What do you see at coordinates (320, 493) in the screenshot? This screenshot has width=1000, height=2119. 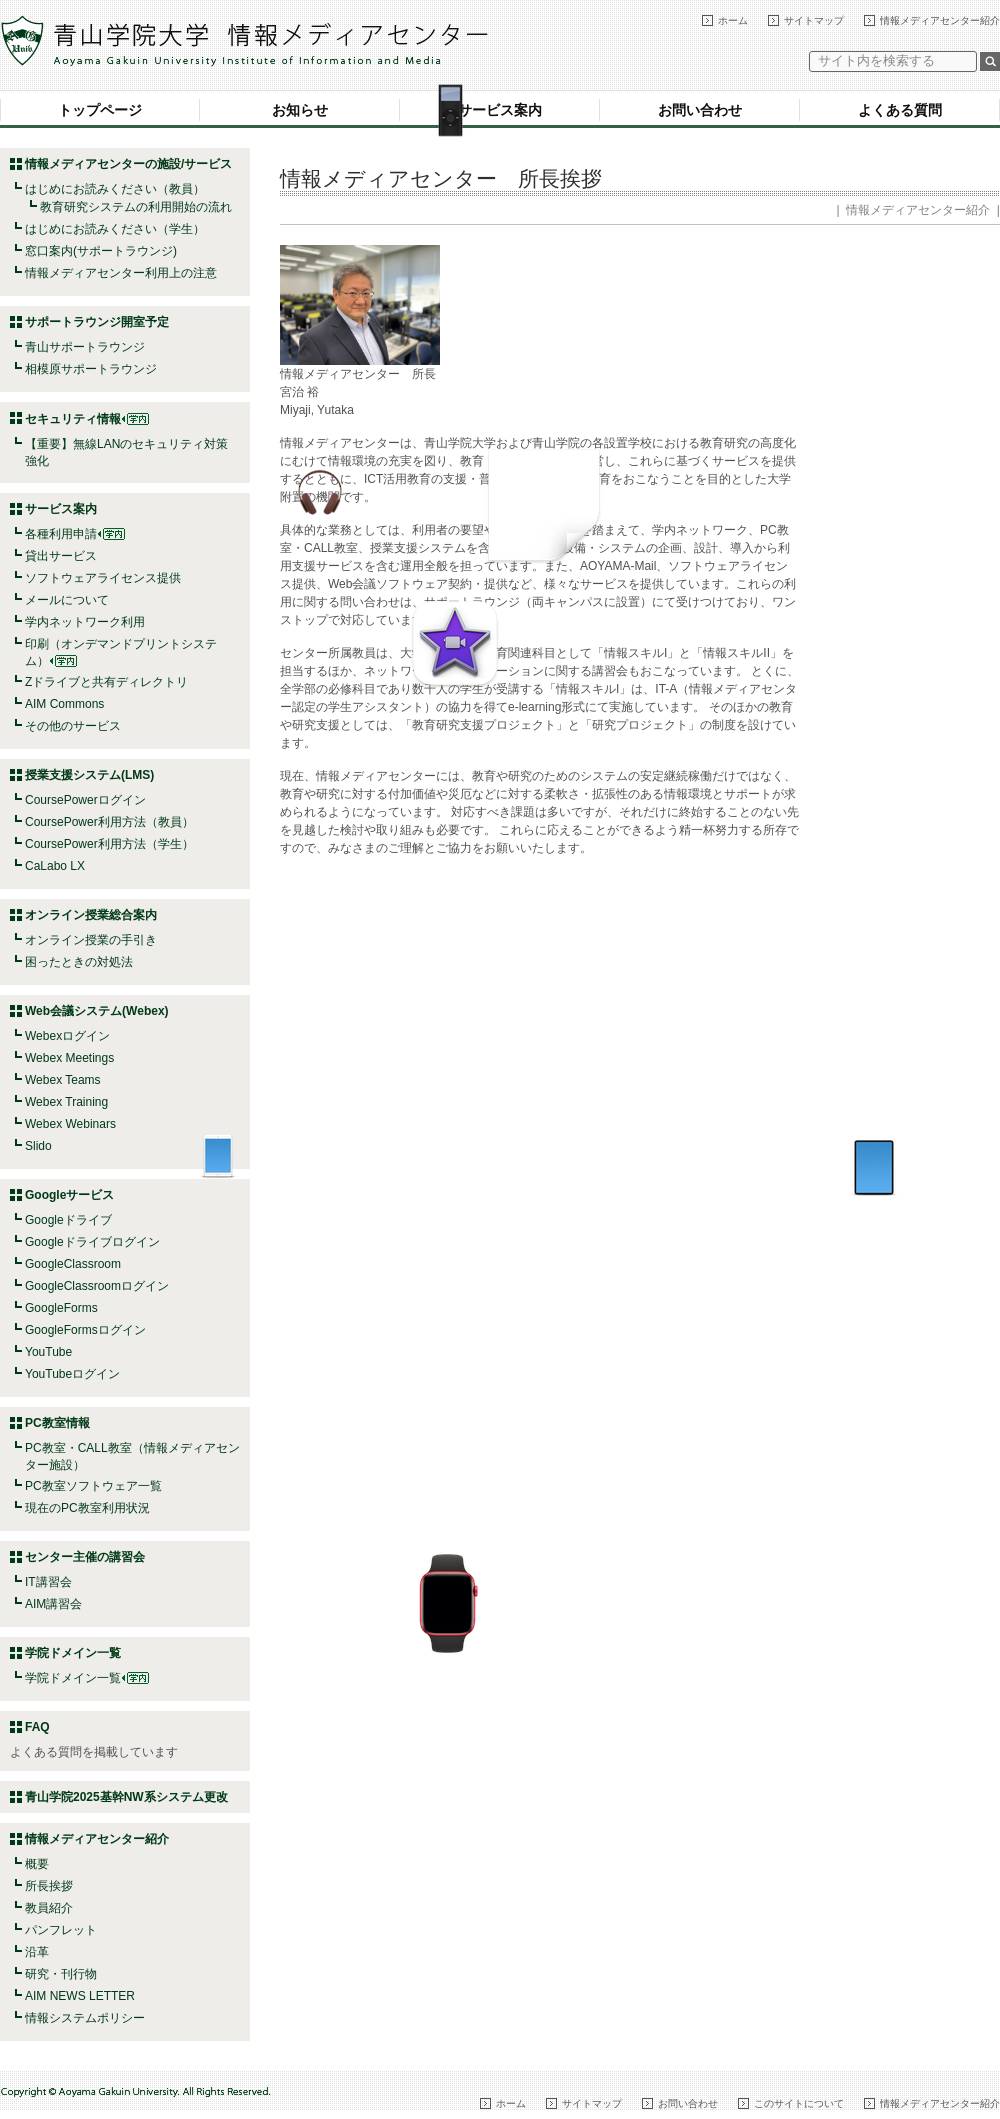 I see `connect bluetooth headphones` at bounding box center [320, 493].